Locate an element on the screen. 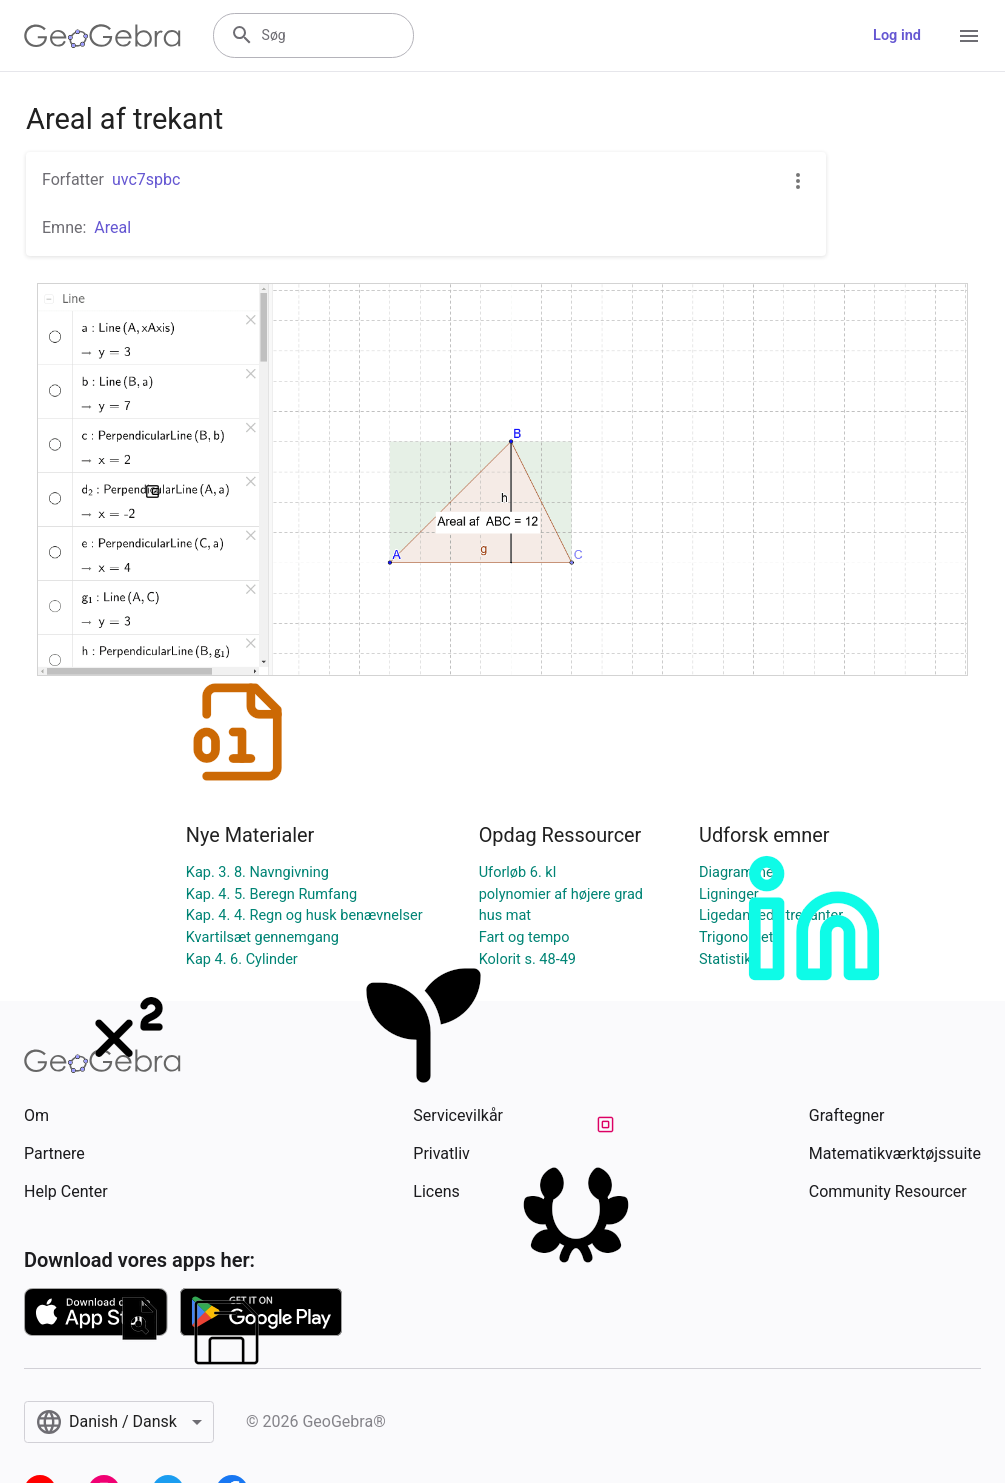 The height and width of the screenshot is (1483, 1005). format text as superscript is located at coordinates (129, 1027).